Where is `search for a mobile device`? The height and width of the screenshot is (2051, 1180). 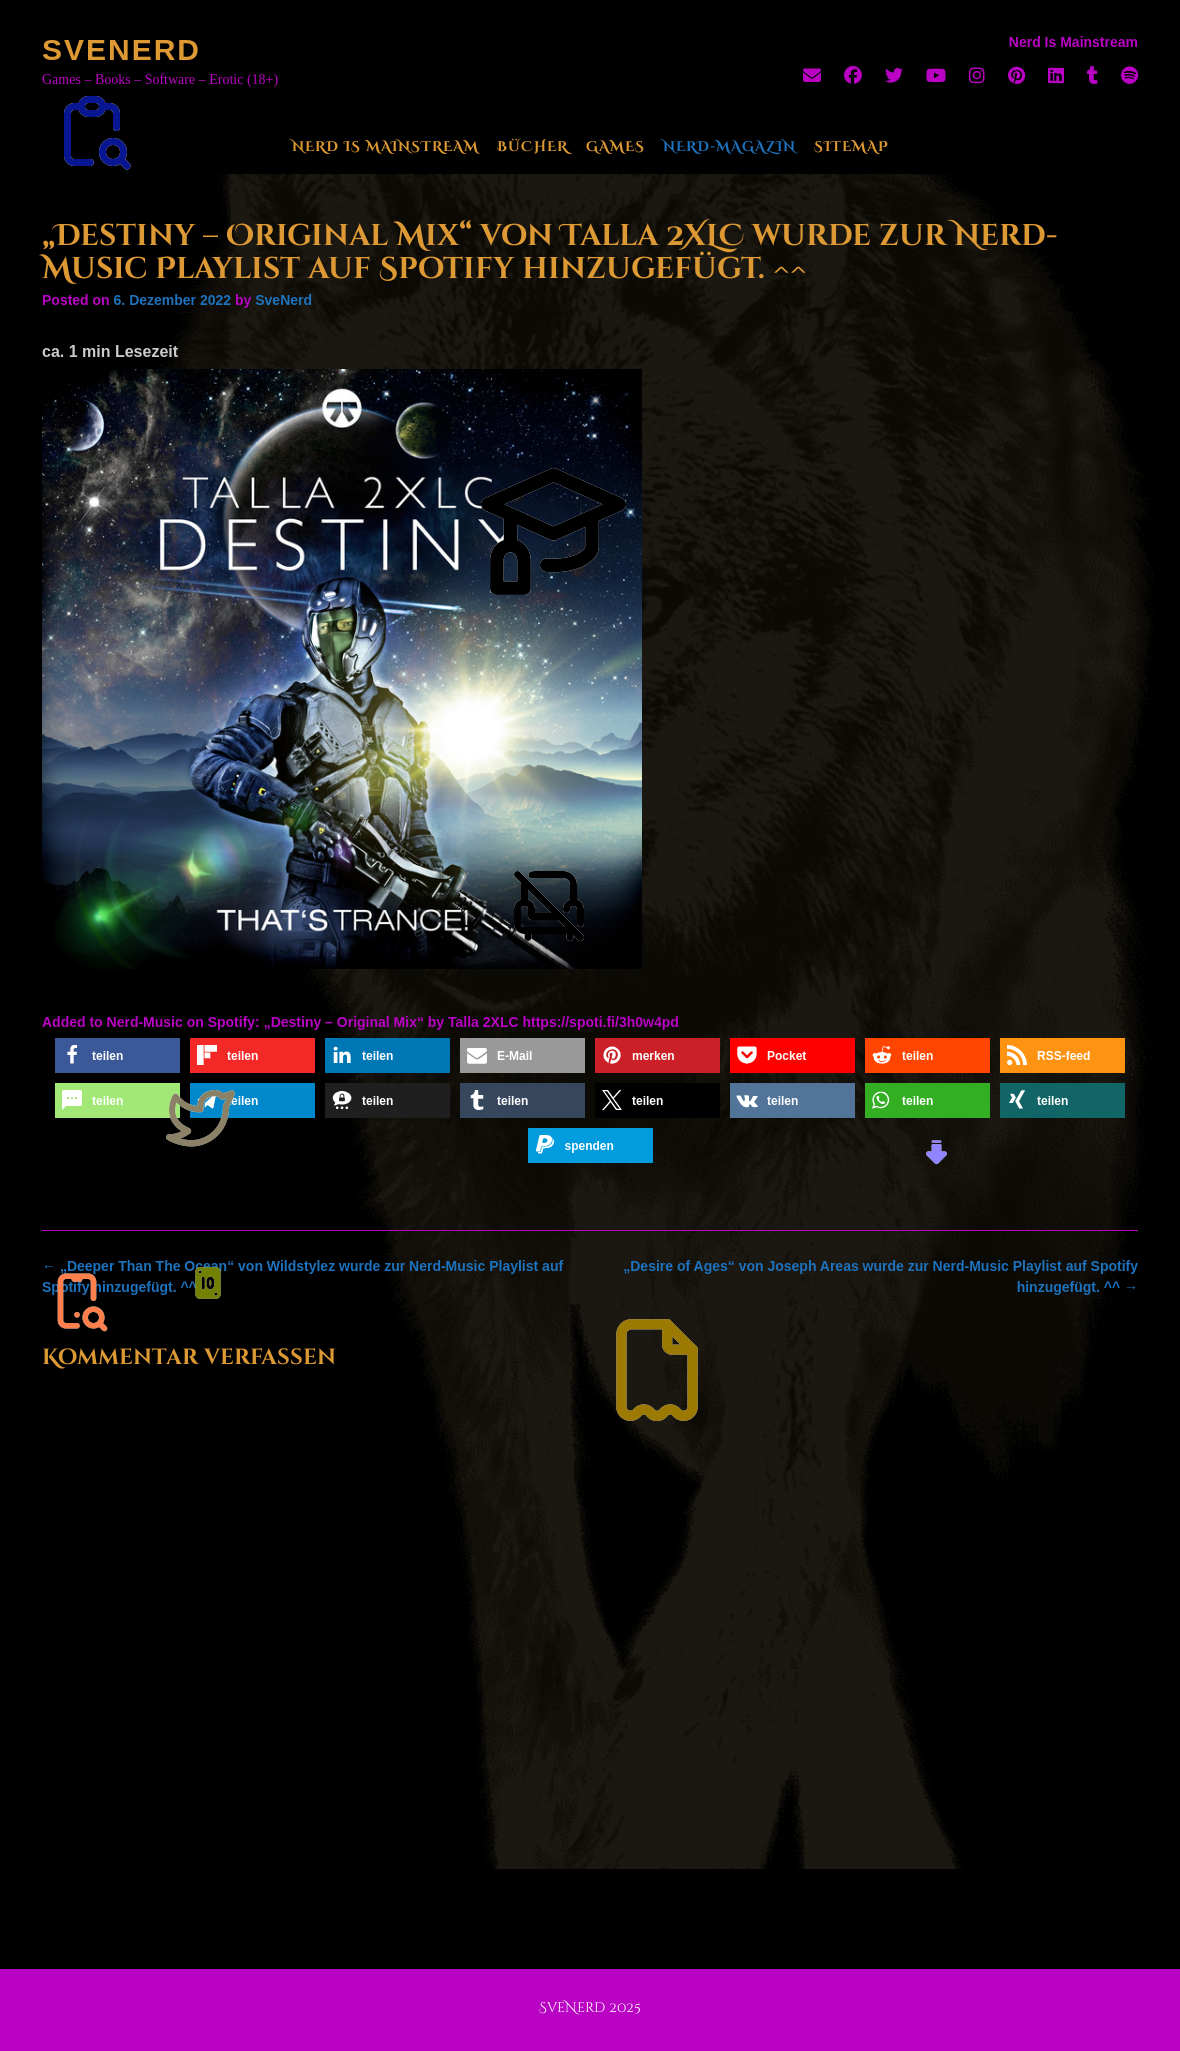 search for a mobile device is located at coordinates (77, 1301).